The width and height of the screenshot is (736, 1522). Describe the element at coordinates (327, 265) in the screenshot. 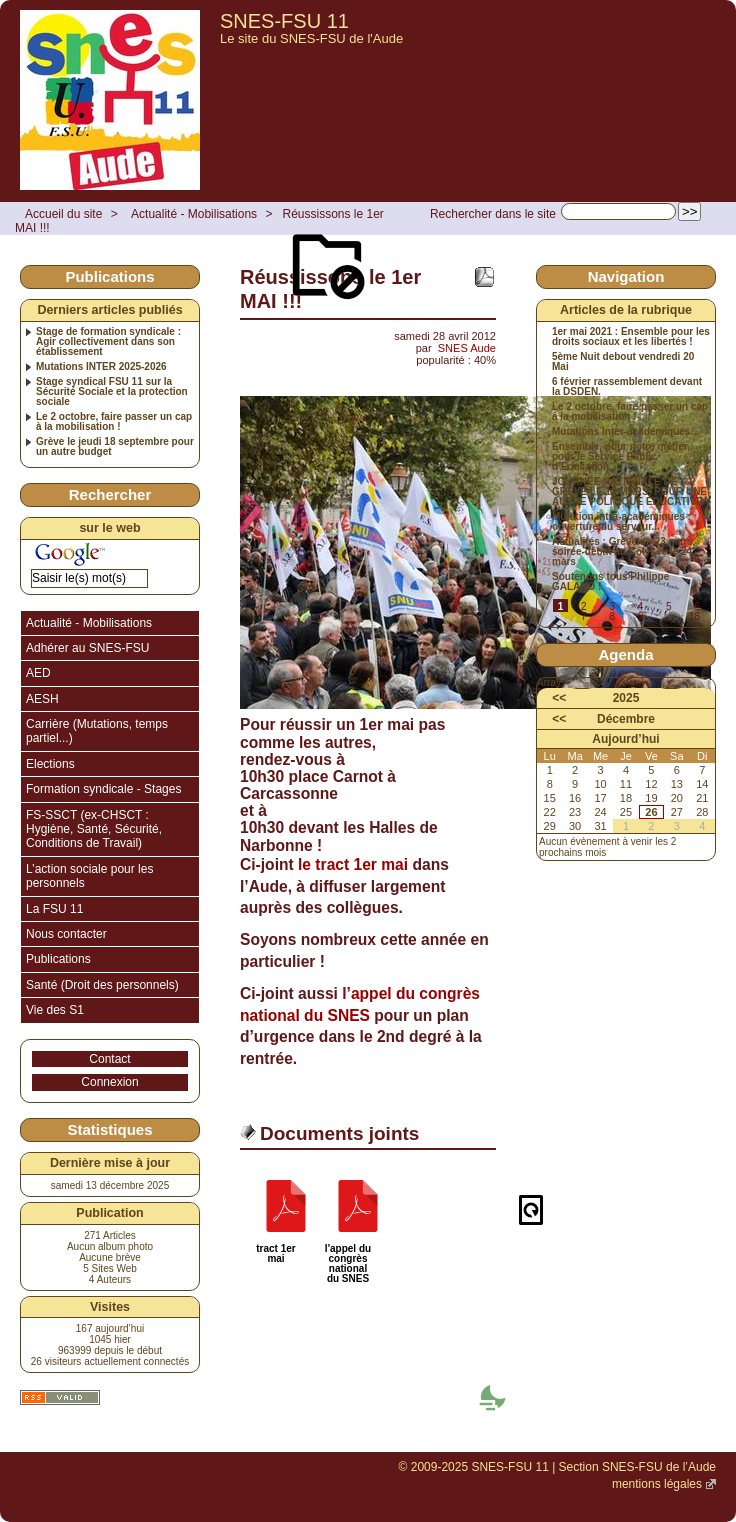

I see `access denied to this folder` at that location.